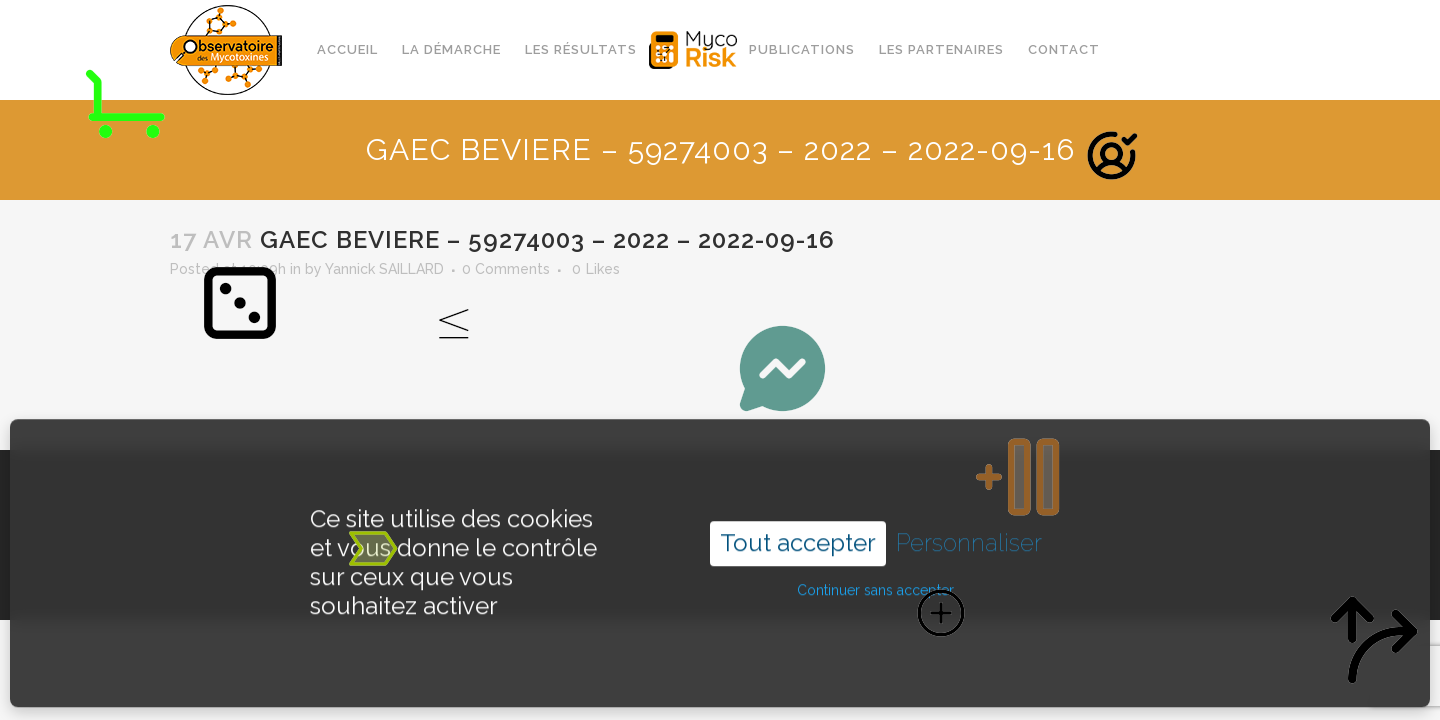  I want to click on open facebook messenger, so click(782, 368).